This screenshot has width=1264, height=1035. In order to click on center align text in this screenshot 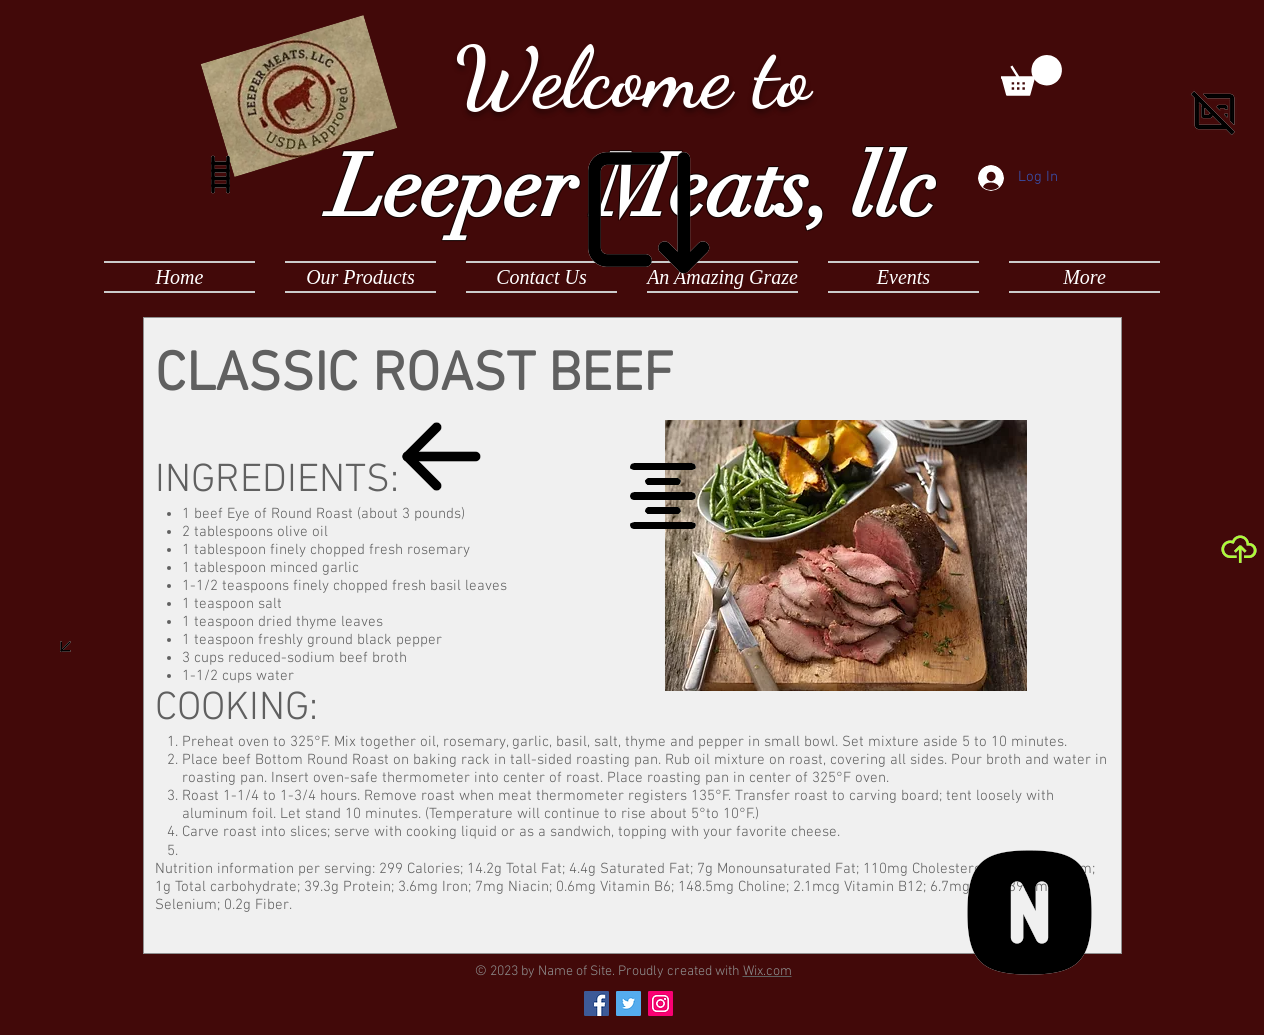, I will do `click(663, 496)`.